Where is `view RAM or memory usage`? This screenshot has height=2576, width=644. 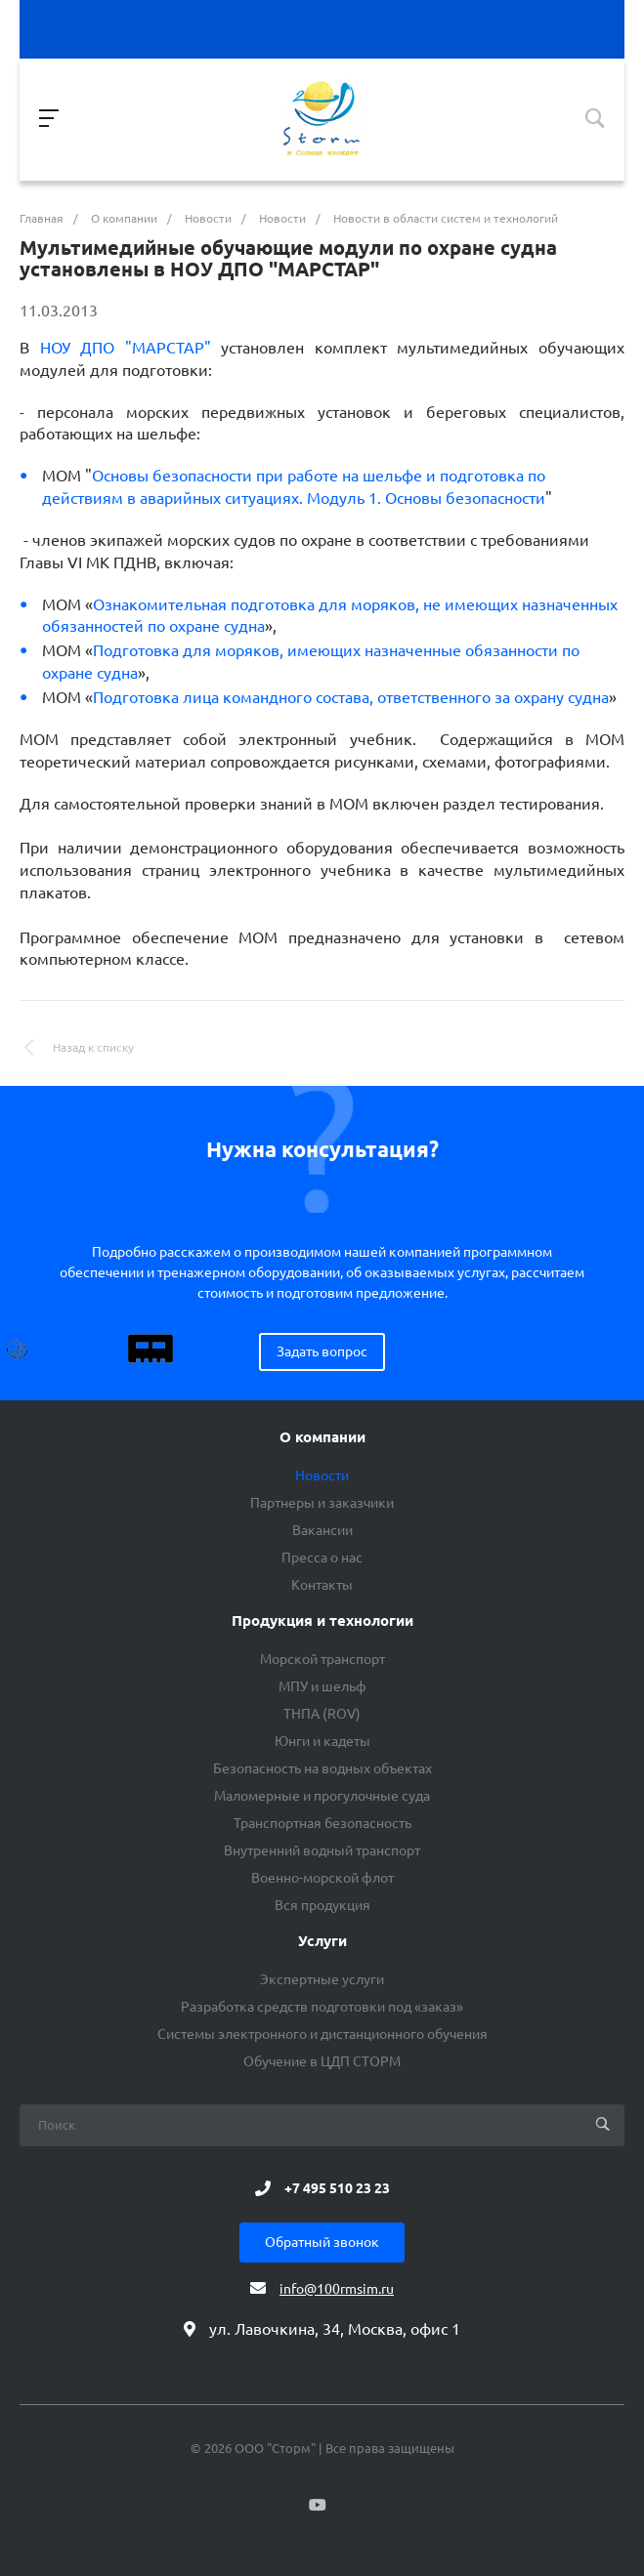
view RAM or memory usage is located at coordinates (150, 1349).